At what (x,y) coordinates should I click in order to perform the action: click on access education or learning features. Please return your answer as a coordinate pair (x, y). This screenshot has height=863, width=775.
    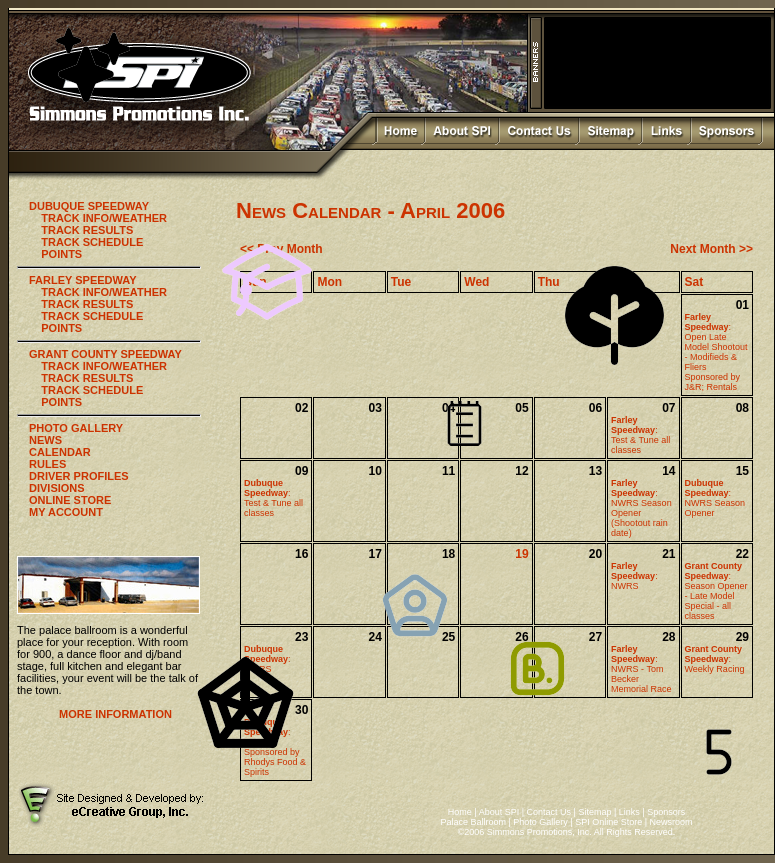
    Looking at the image, I should click on (267, 281).